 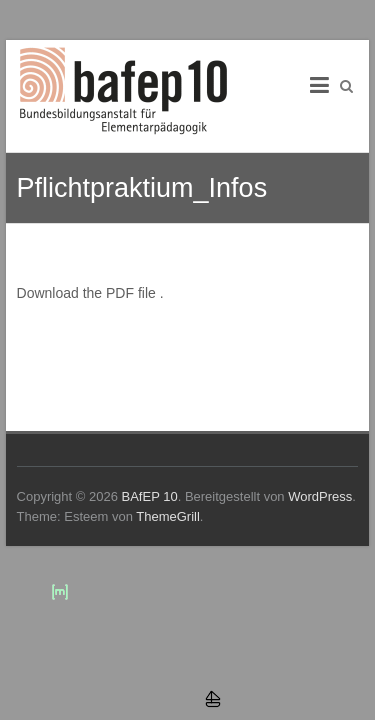 What do you see at coordinates (60, 592) in the screenshot?
I see `open Matrix messaging app` at bounding box center [60, 592].